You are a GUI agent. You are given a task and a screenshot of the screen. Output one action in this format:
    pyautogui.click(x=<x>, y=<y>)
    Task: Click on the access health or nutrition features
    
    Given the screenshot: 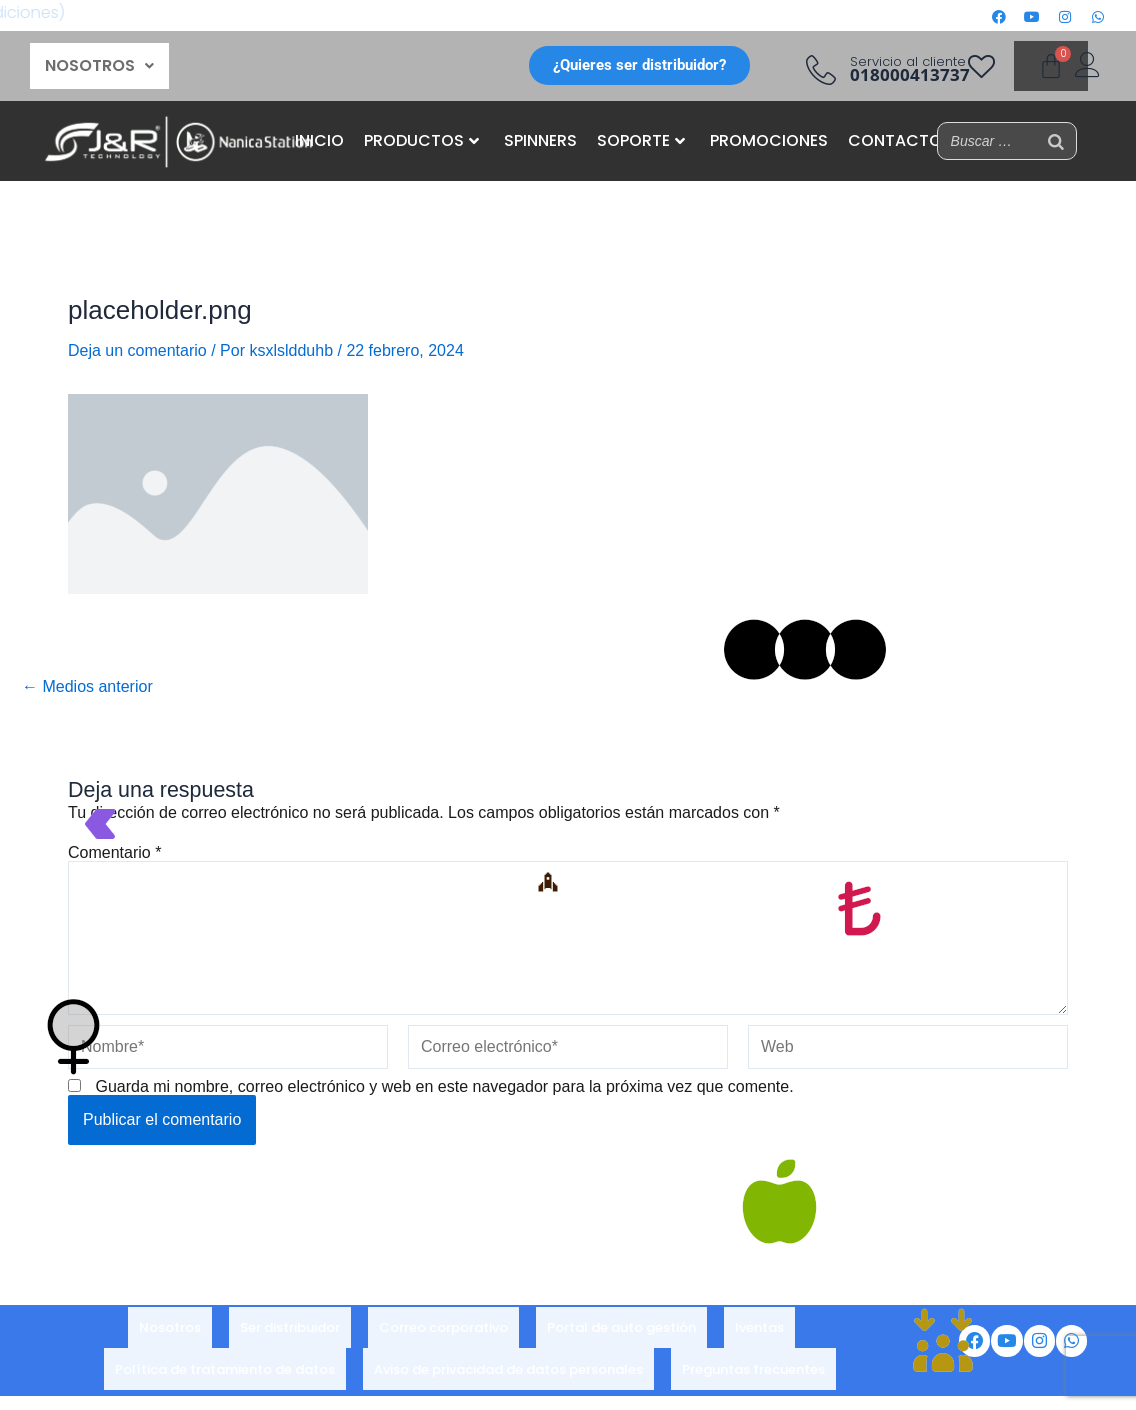 What is the action you would take?
    pyautogui.click(x=779, y=1201)
    